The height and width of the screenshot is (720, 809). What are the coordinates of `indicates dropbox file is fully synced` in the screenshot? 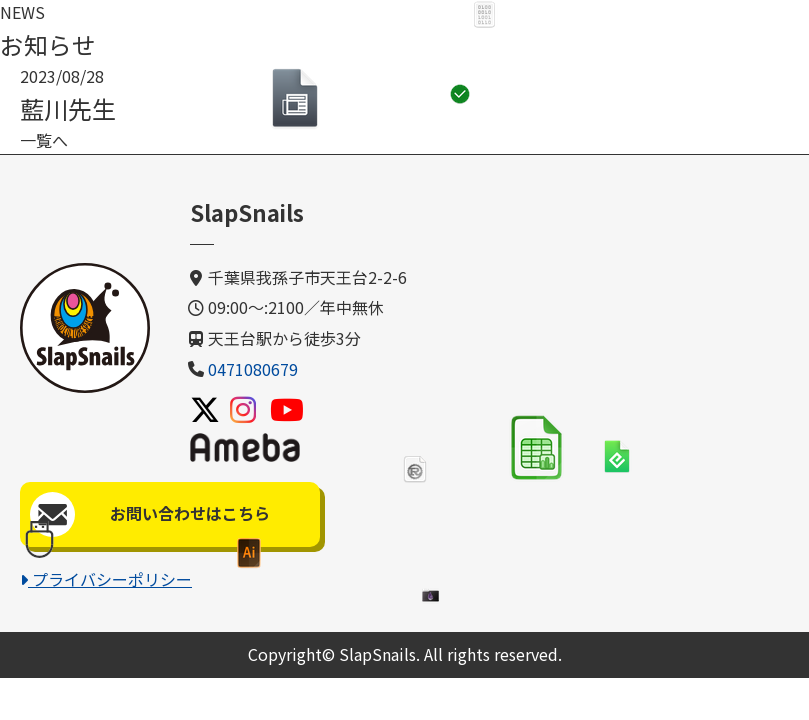 It's located at (460, 94).